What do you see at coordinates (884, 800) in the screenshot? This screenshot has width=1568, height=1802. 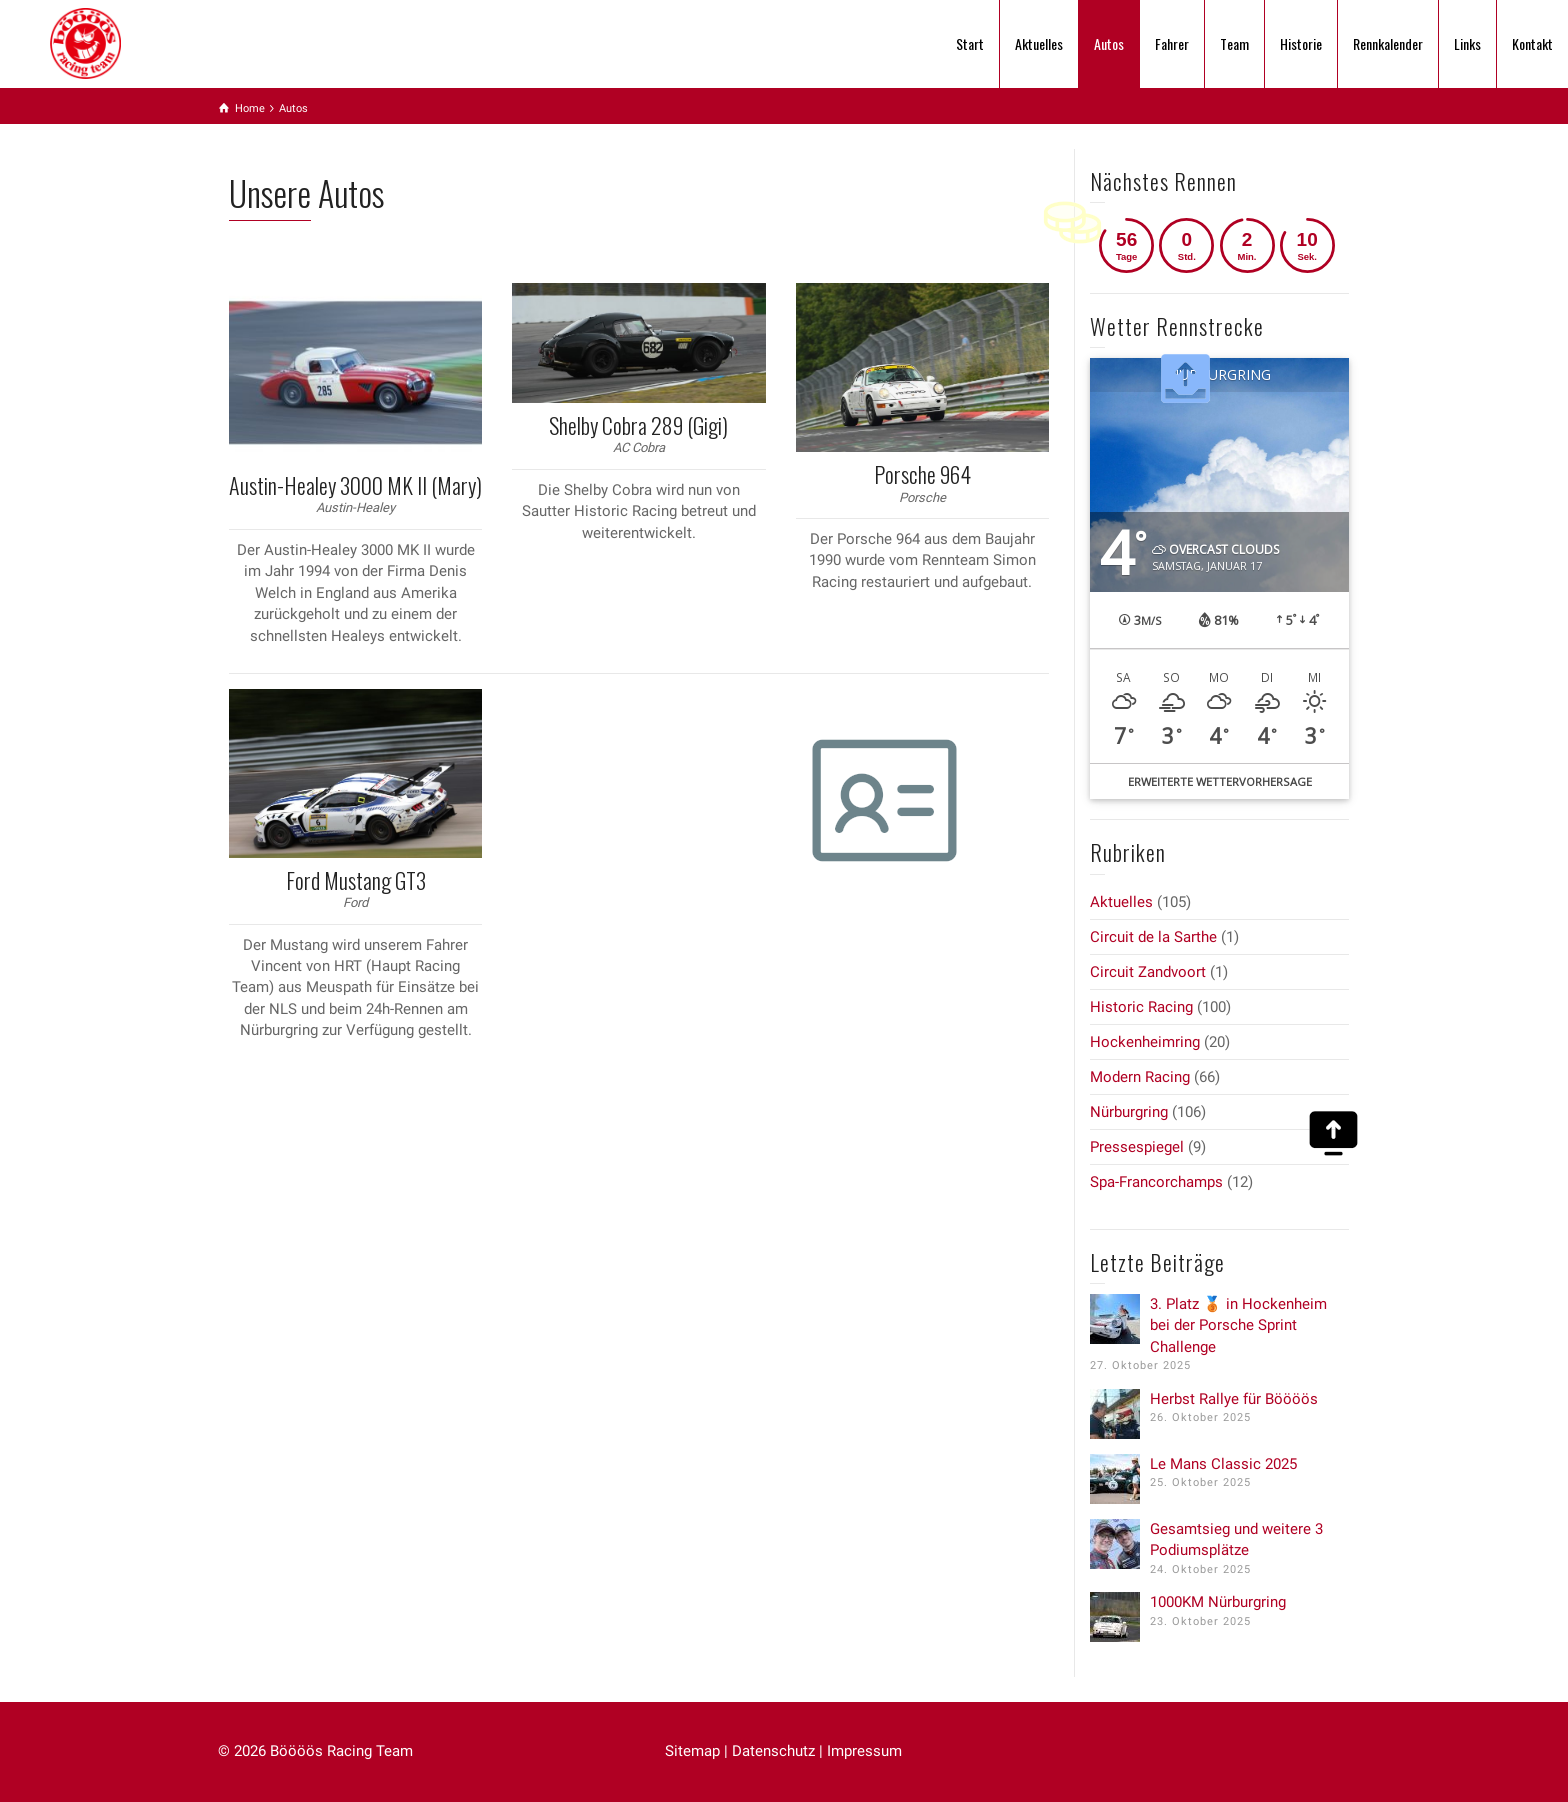 I see `view your profile or account information` at bounding box center [884, 800].